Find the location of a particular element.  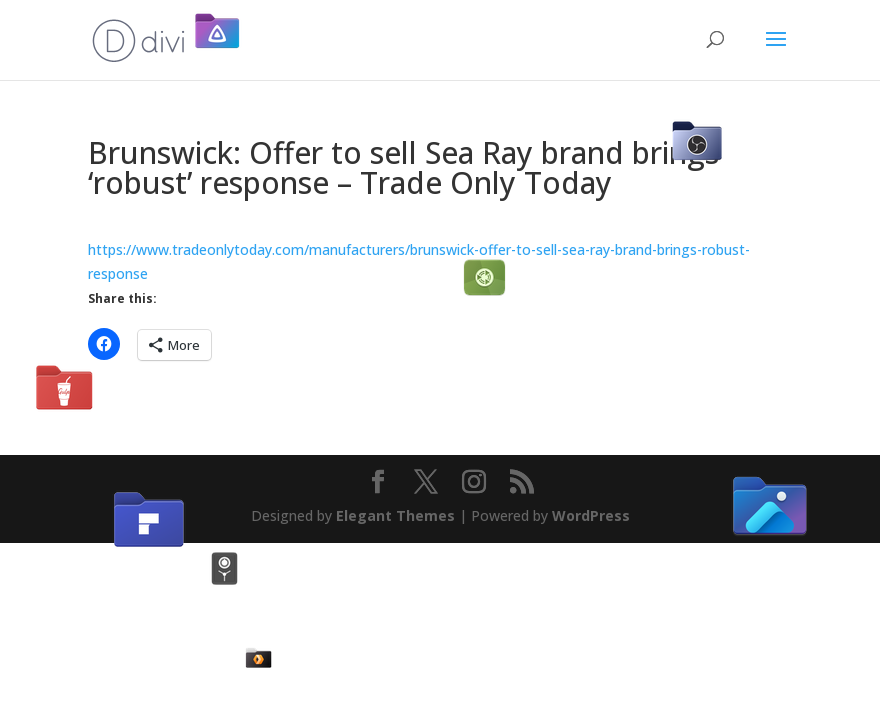

open gulp project folder is located at coordinates (64, 389).